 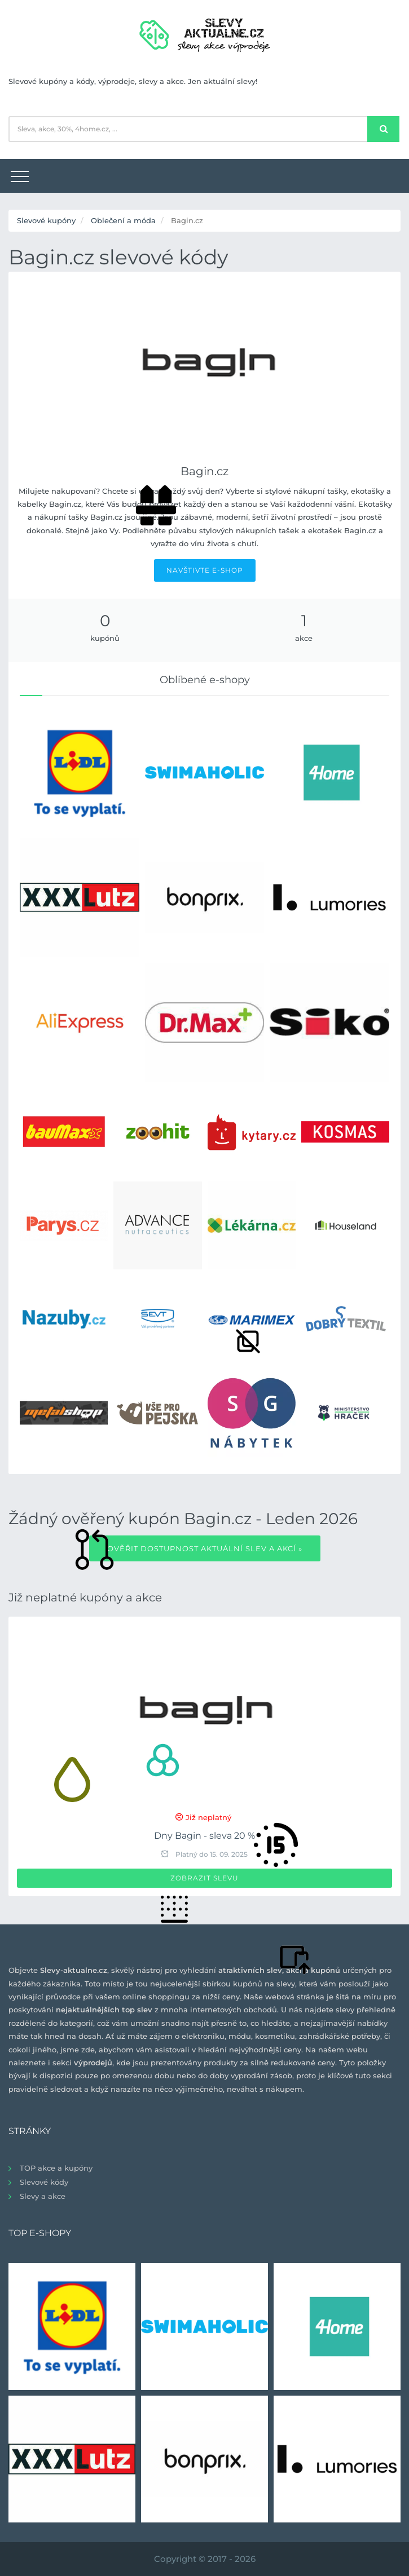 I want to click on apply border to bottom edge of cell or element, so click(x=174, y=1909).